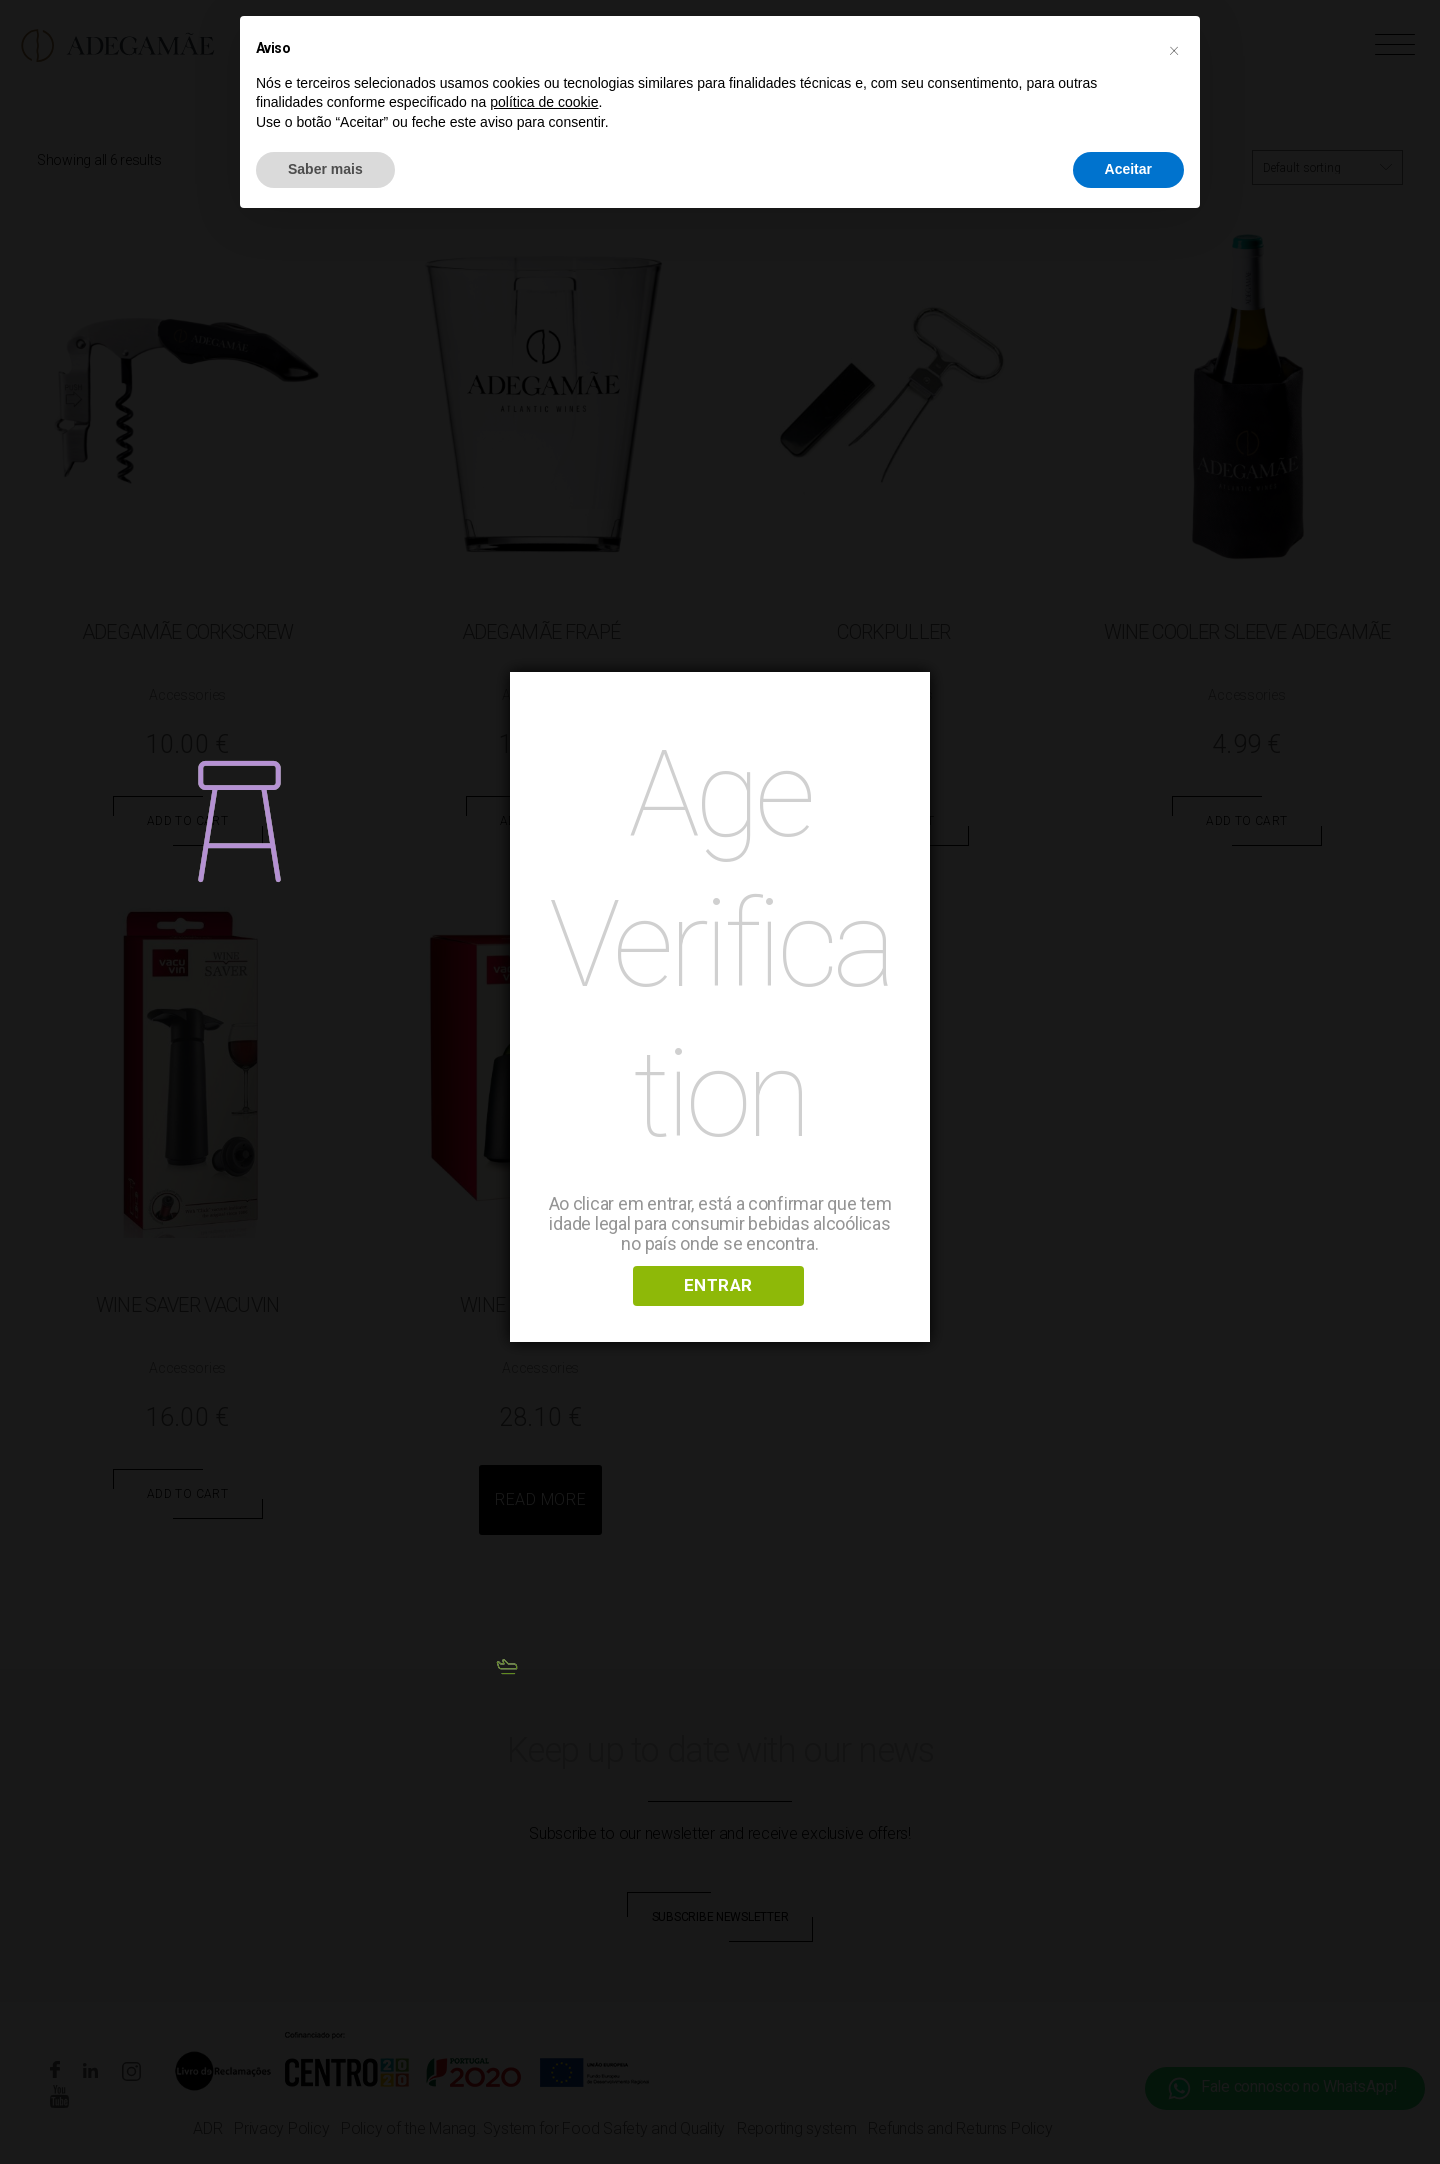 This screenshot has height=2164, width=1440. What do you see at coordinates (239, 821) in the screenshot?
I see `browse furniture or seating options` at bounding box center [239, 821].